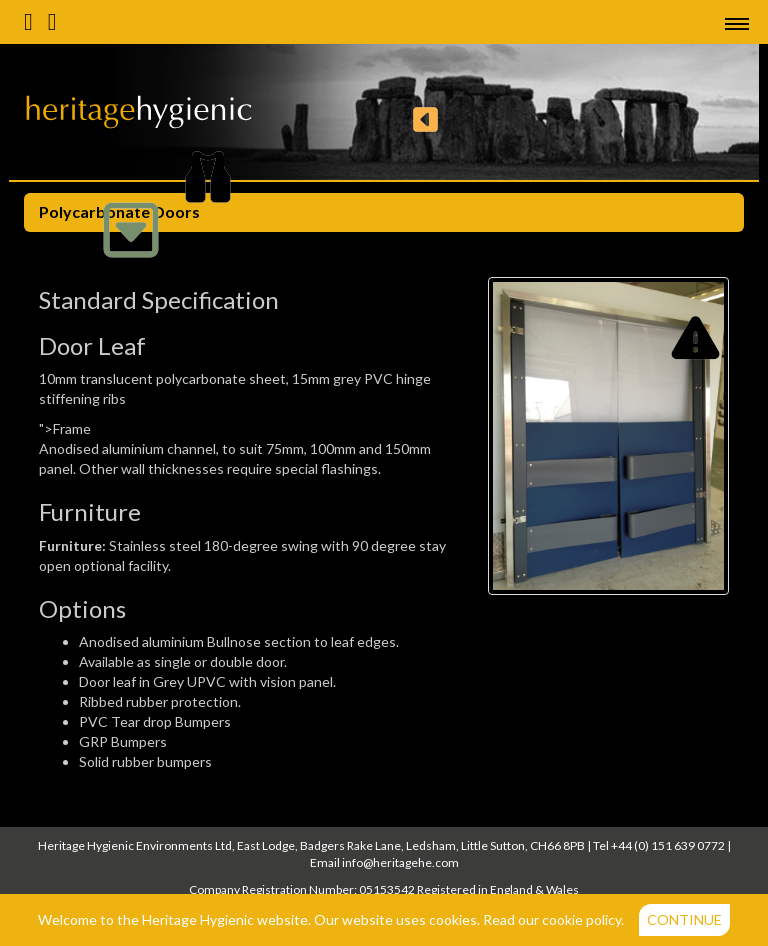  I want to click on select safety vest or protective gear, so click(208, 177).